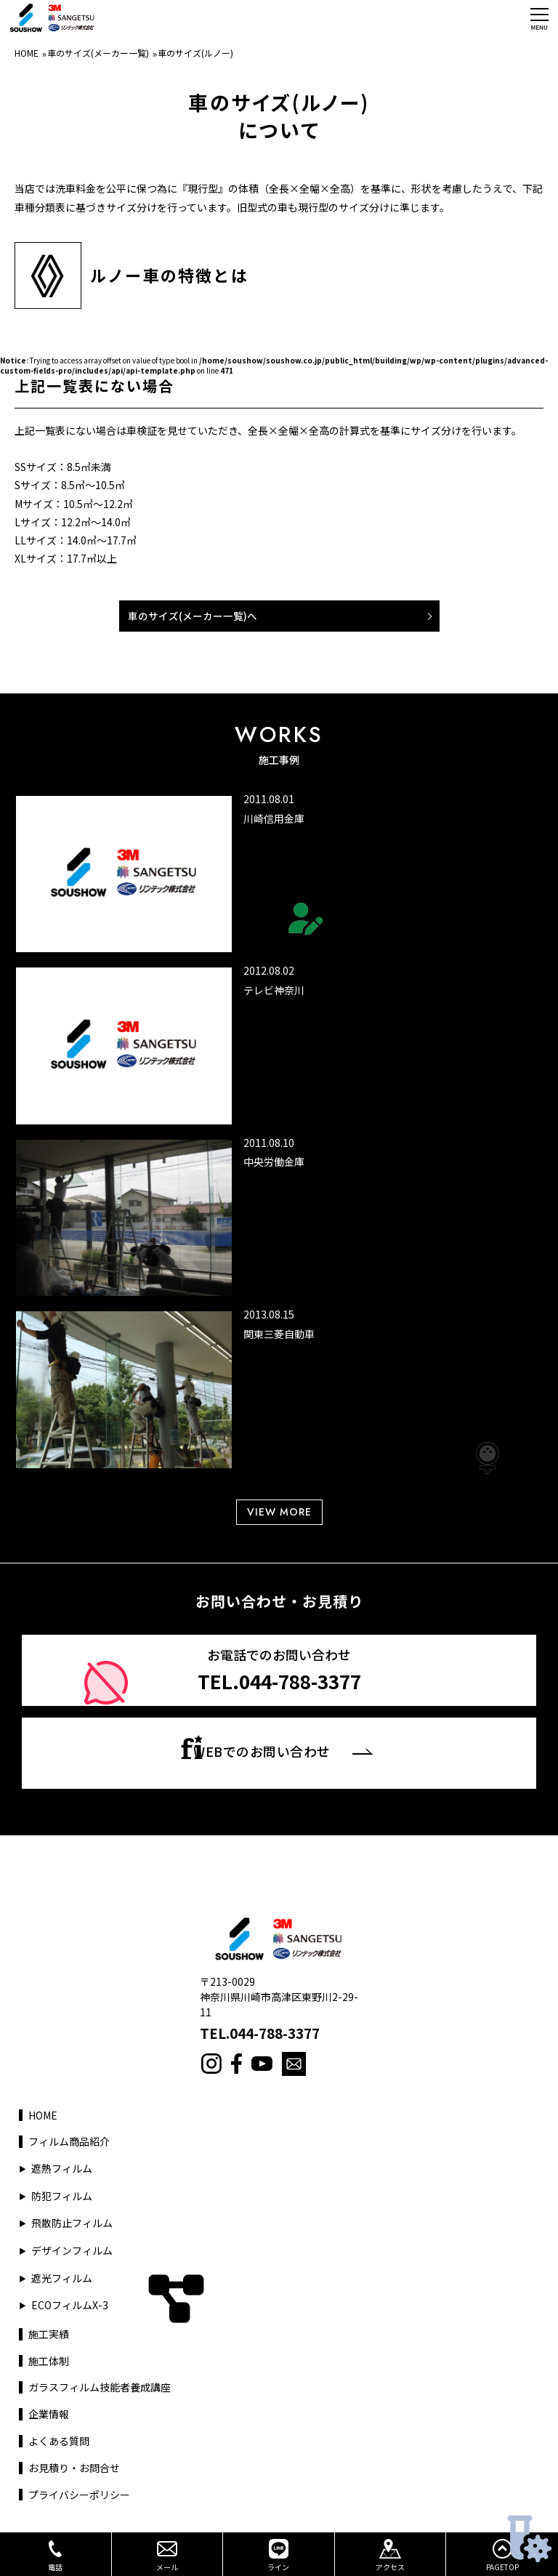  Describe the element at coordinates (192, 1747) in the screenshot. I see `fonticons brand logo` at that location.